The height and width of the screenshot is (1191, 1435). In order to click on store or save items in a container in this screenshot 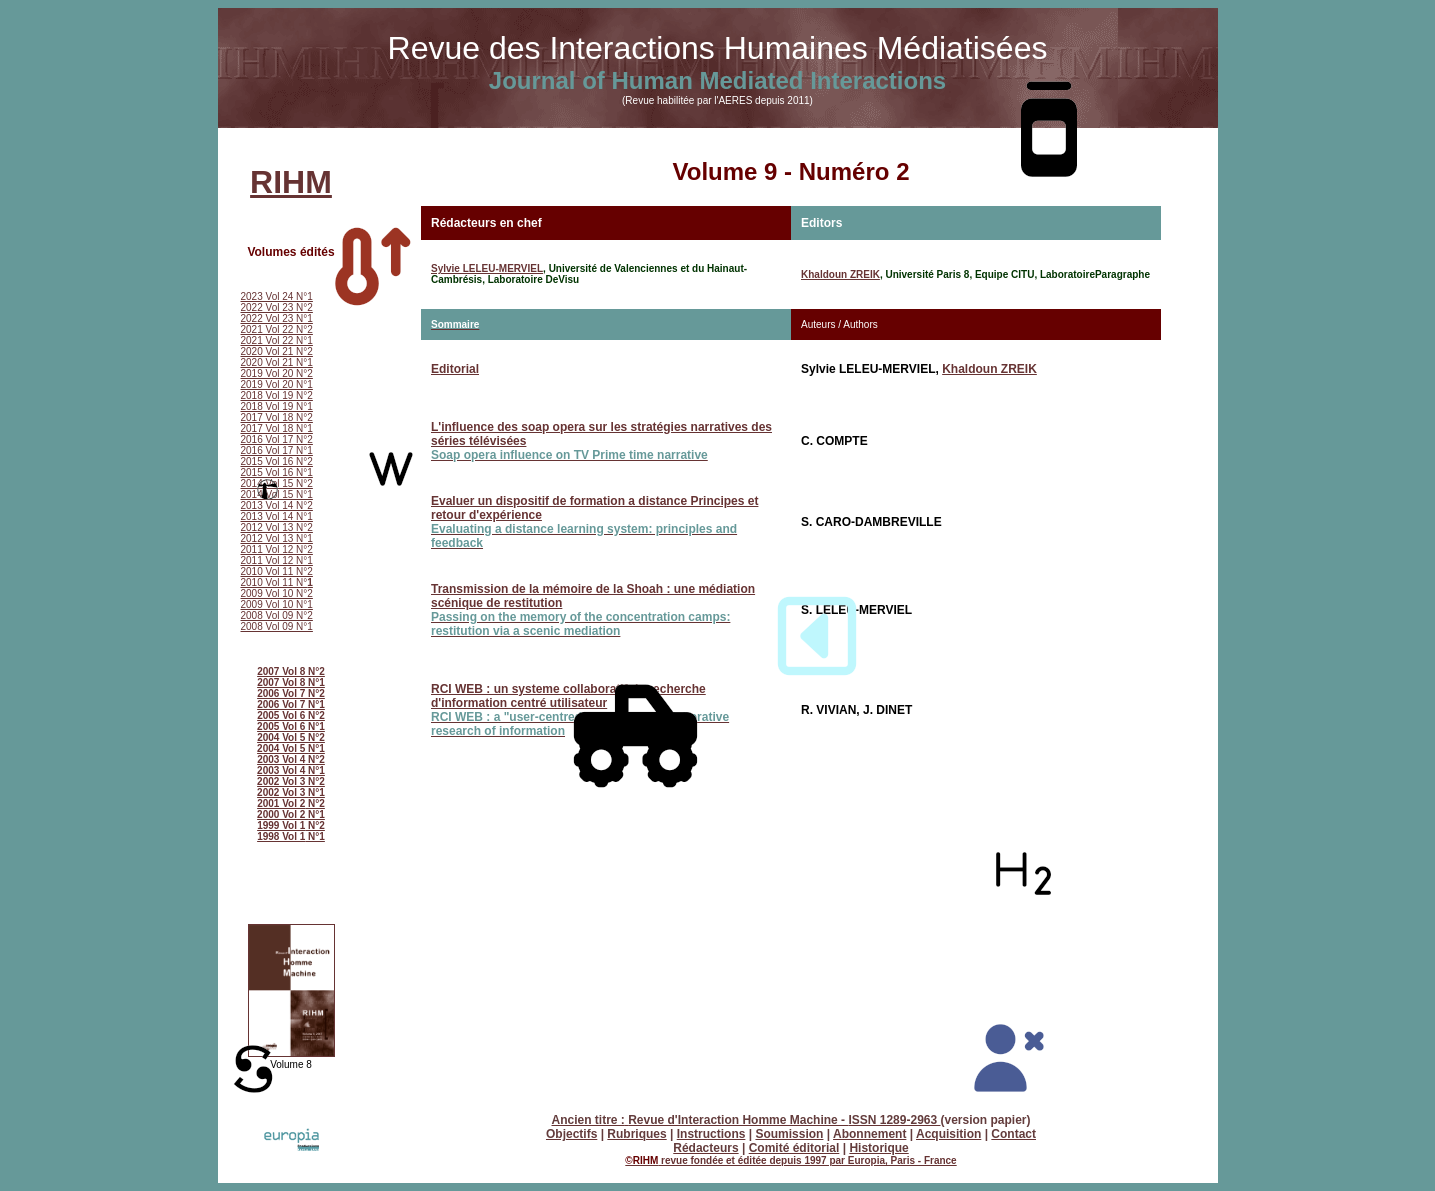, I will do `click(1049, 132)`.